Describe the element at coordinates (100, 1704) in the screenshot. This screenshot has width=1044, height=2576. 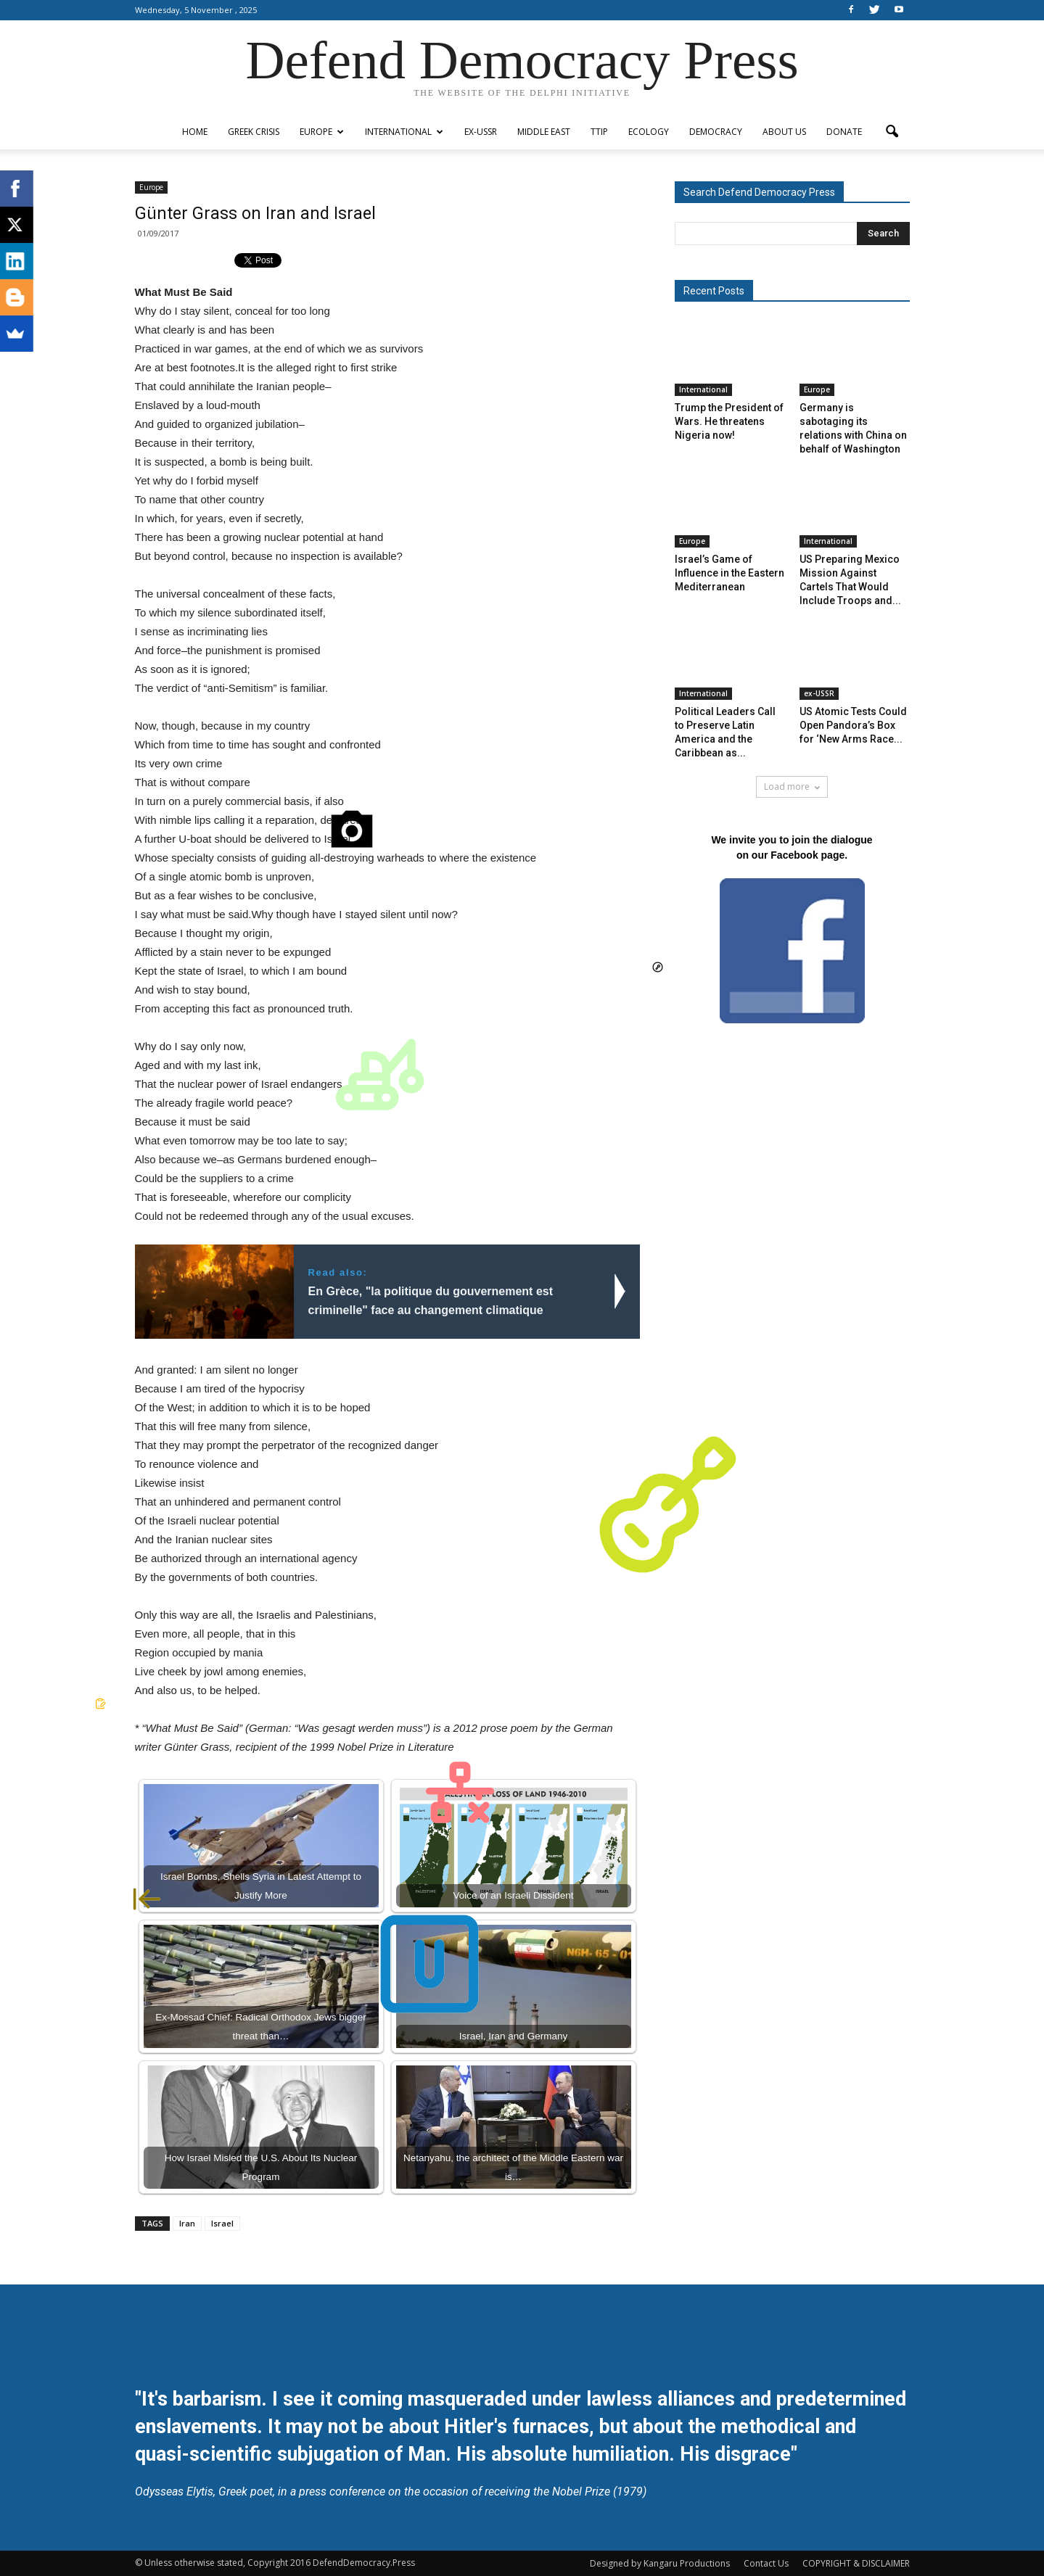
I see `edit or fill out a form` at that location.